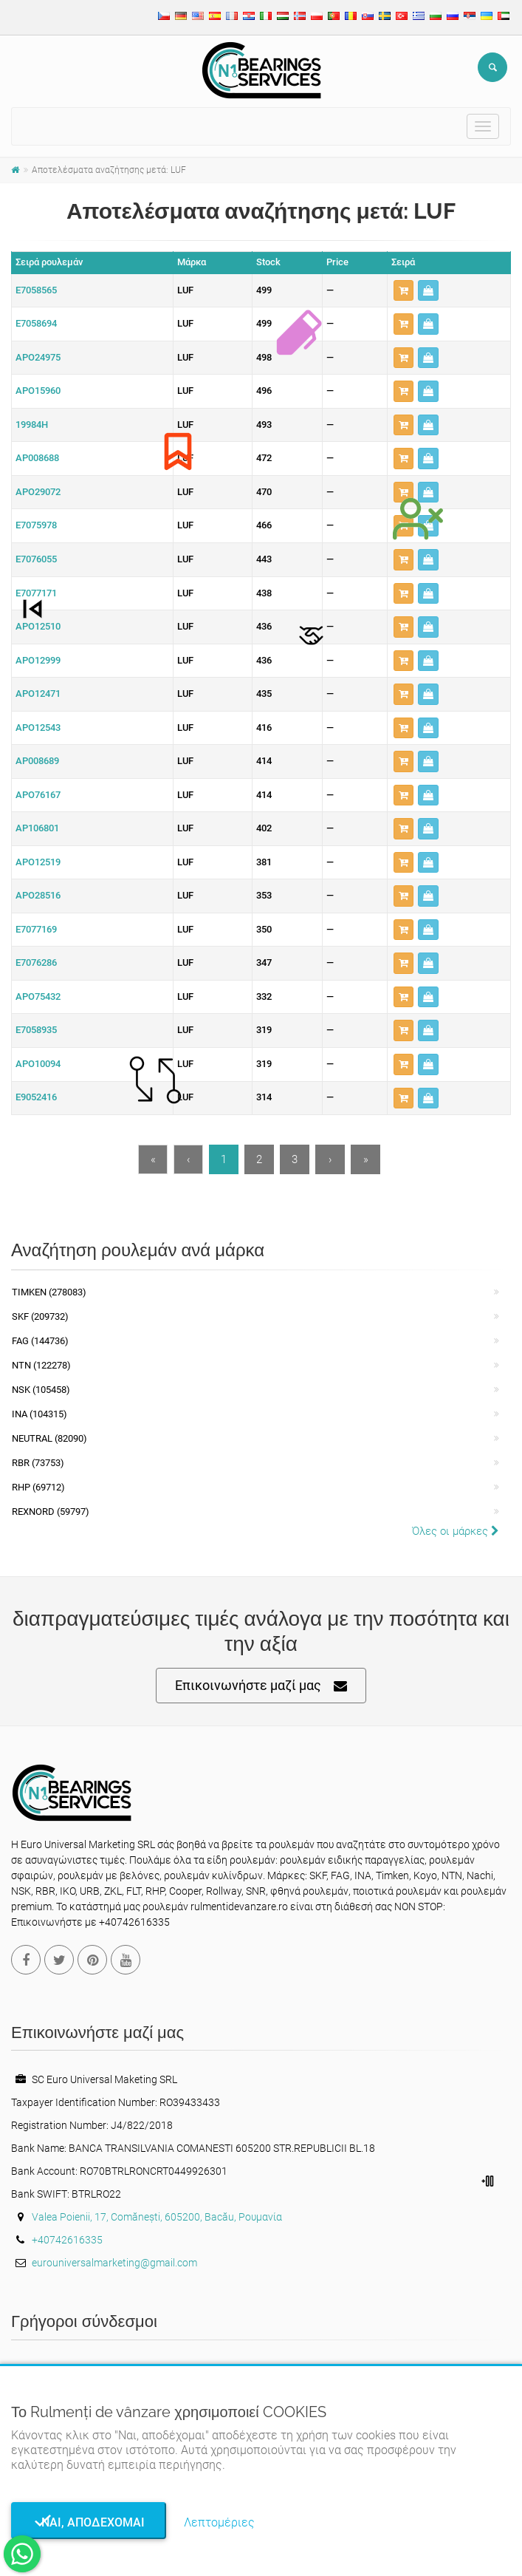 The image size is (522, 2576). Describe the element at coordinates (488, 2181) in the screenshot. I see `add a new column to the left` at that location.